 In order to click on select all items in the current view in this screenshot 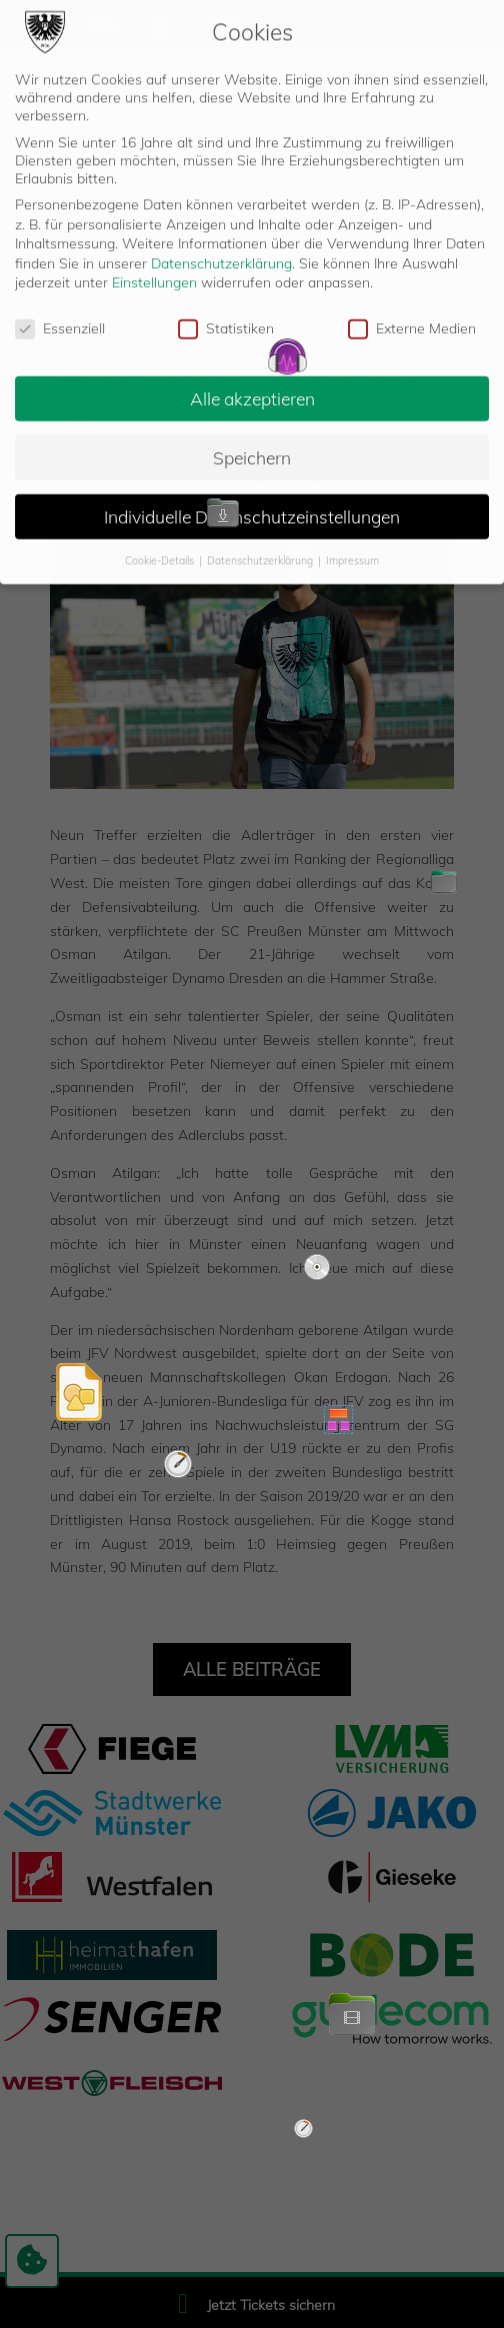, I will do `click(338, 1419)`.